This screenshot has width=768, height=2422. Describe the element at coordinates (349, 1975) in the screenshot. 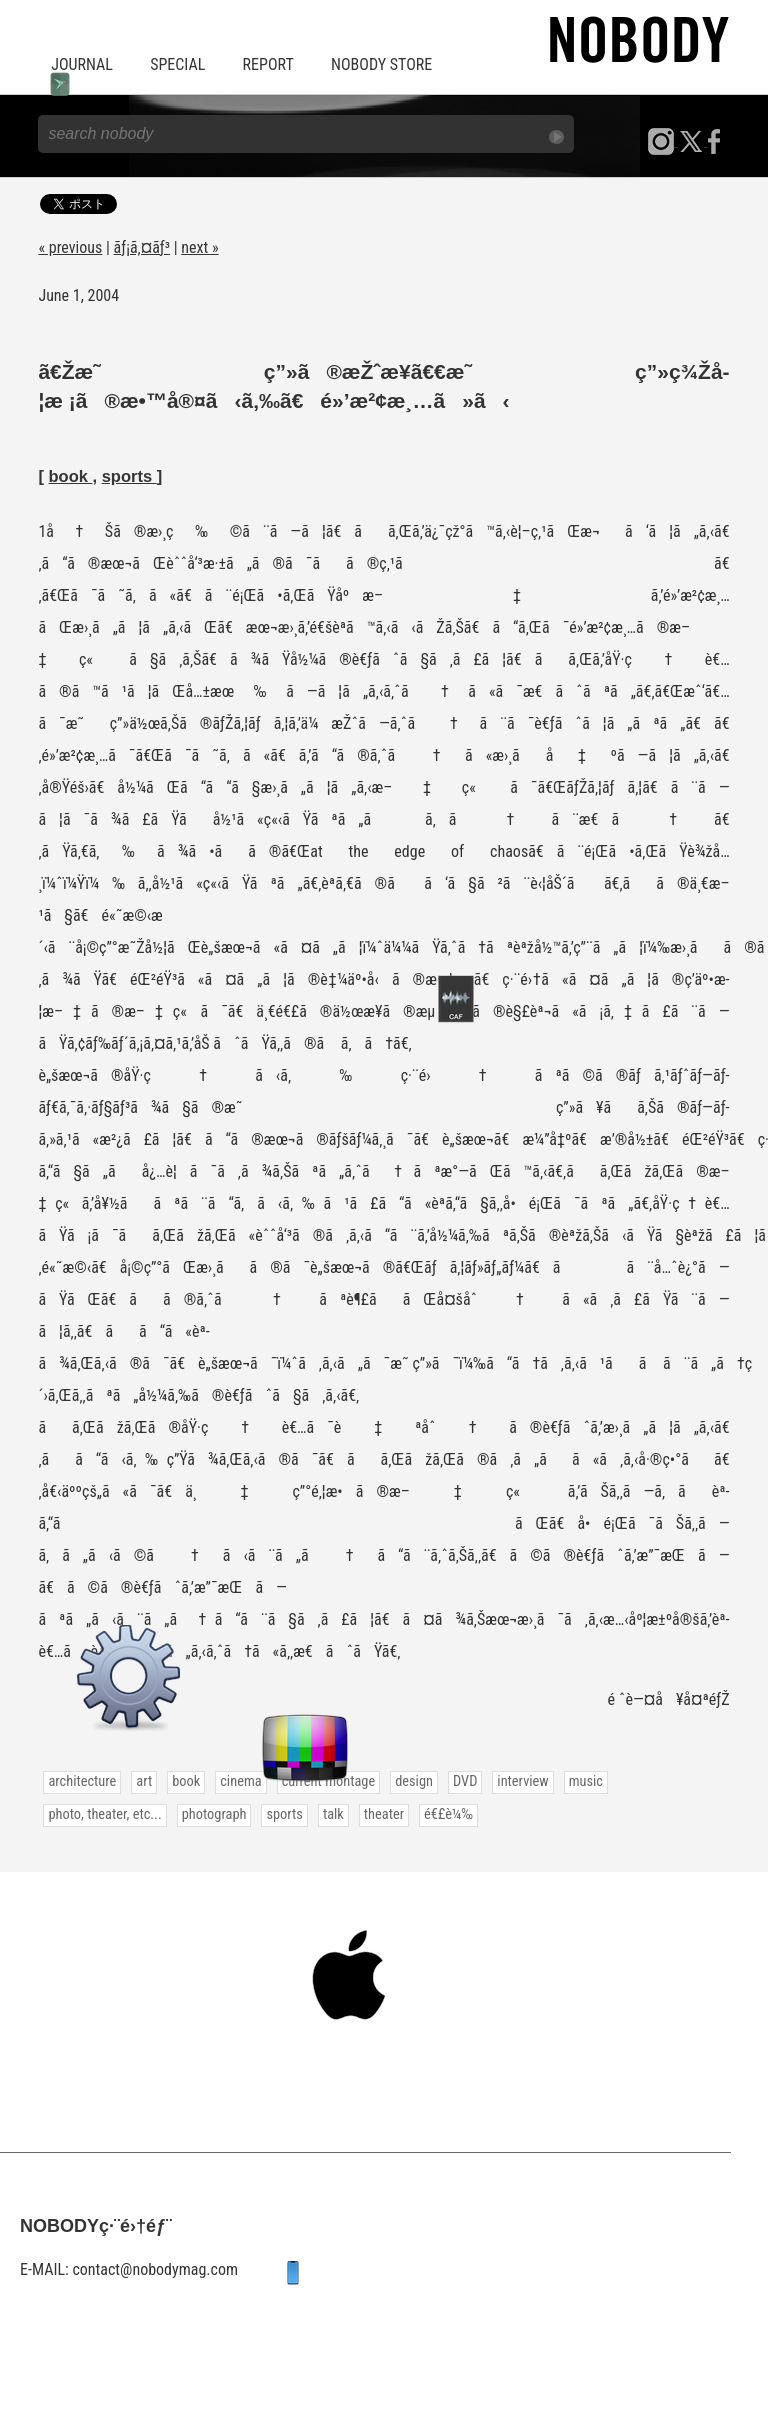

I see `apple internal system component` at that location.